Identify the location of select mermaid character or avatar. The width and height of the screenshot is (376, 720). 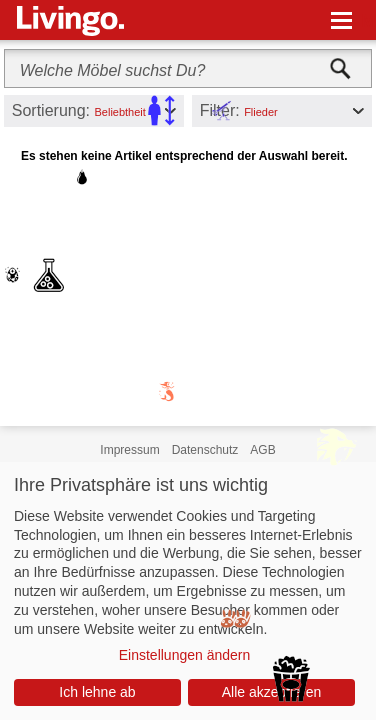
(167, 391).